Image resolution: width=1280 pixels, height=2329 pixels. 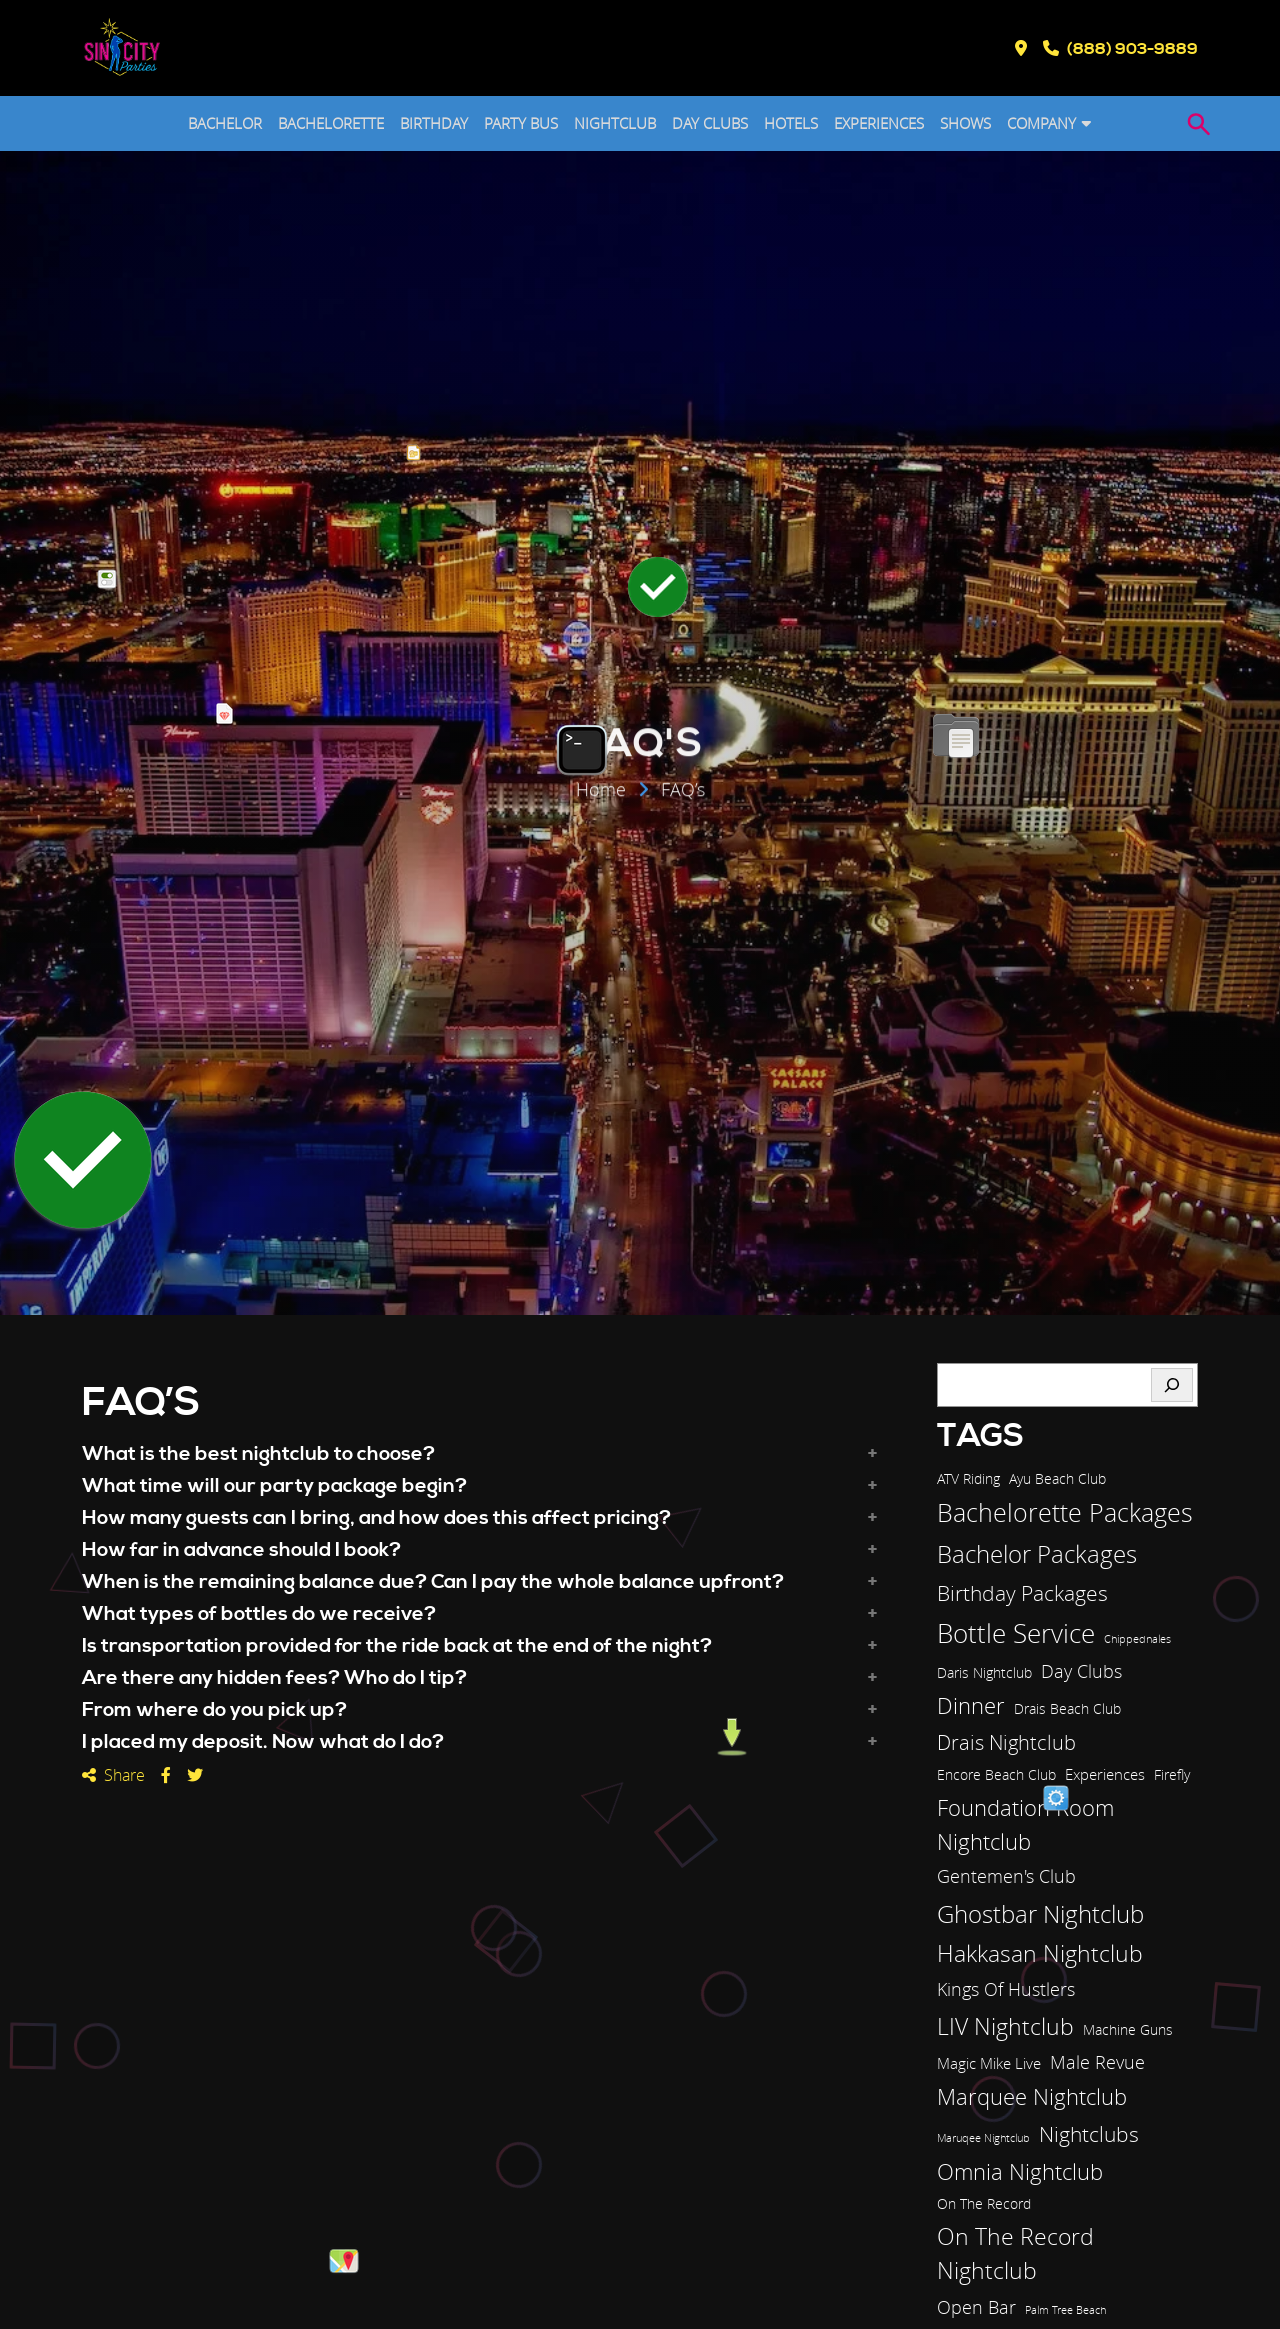 I want to click on libreoffice draw template file, so click(x=413, y=452).